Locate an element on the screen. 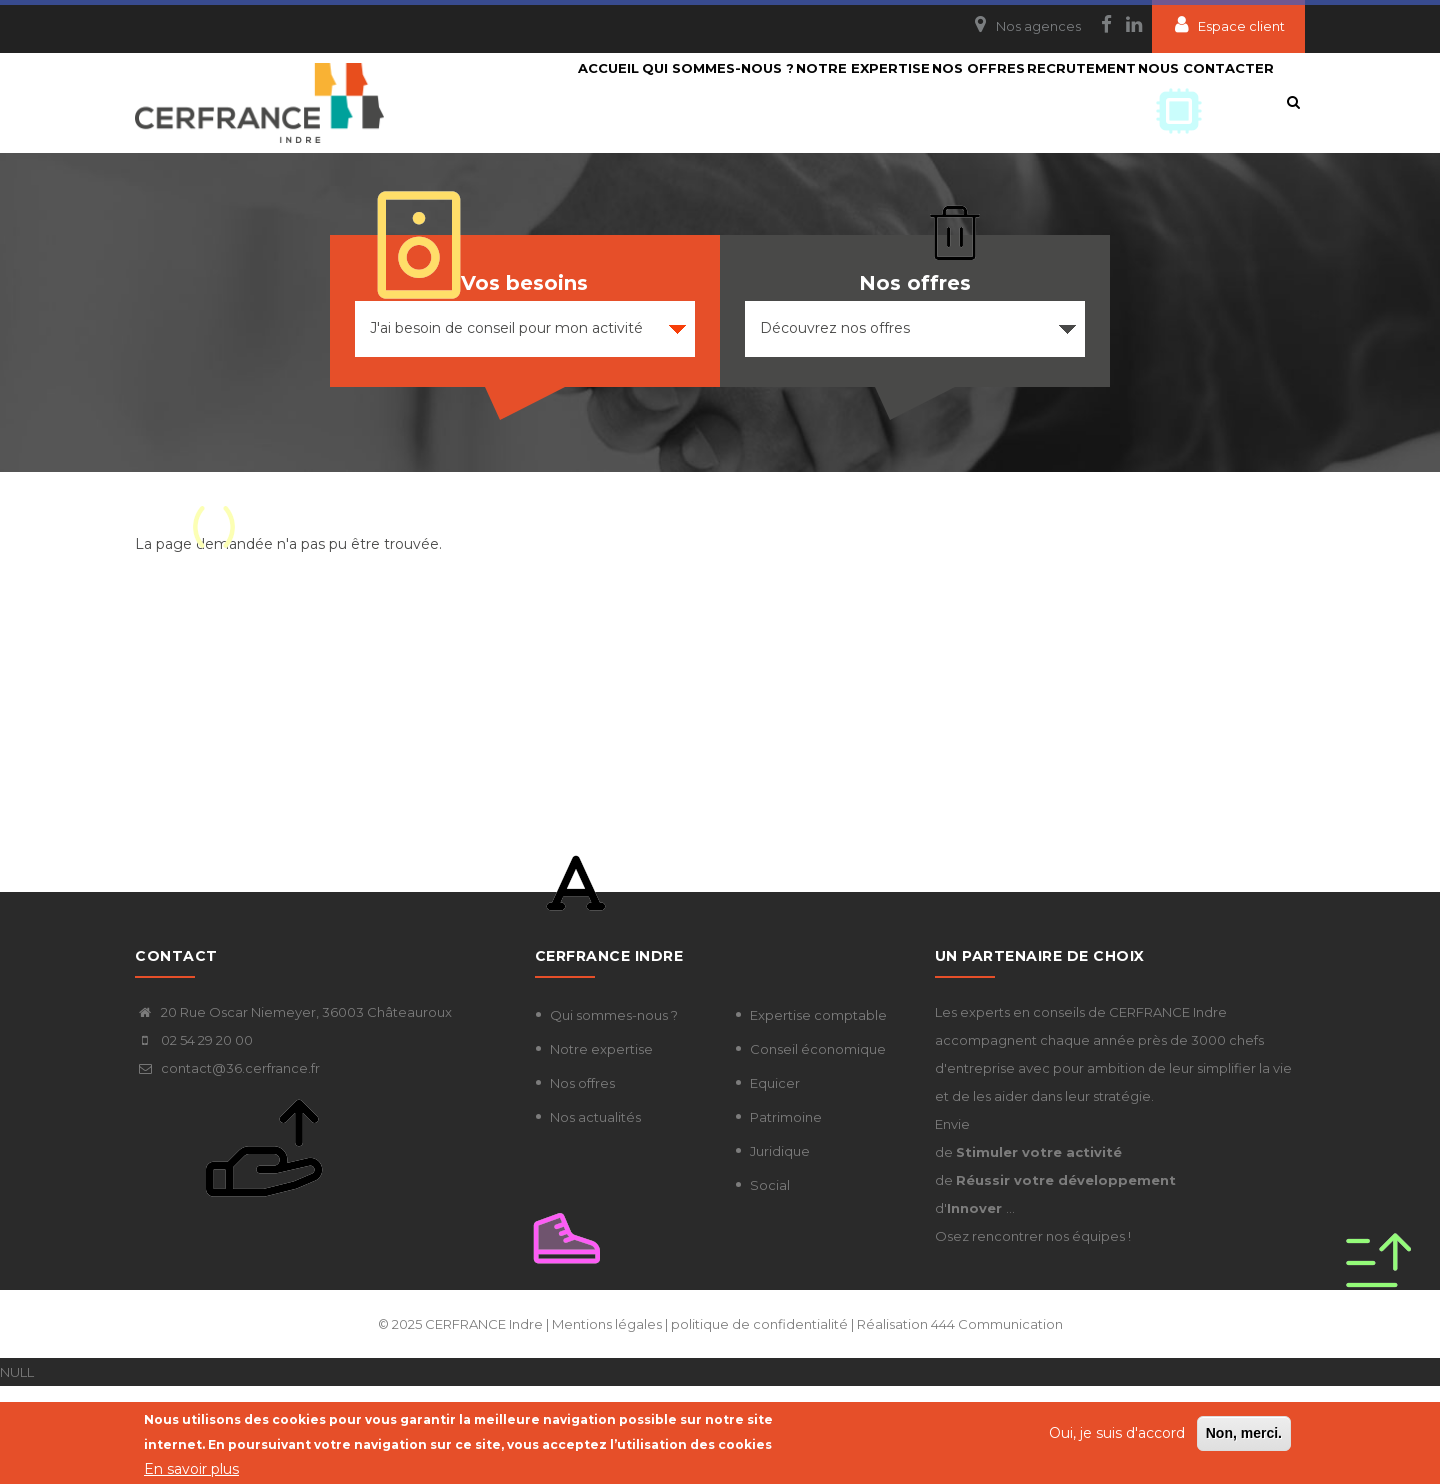 The image size is (1440, 1484). sort items in descending order is located at coordinates (1376, 1263).